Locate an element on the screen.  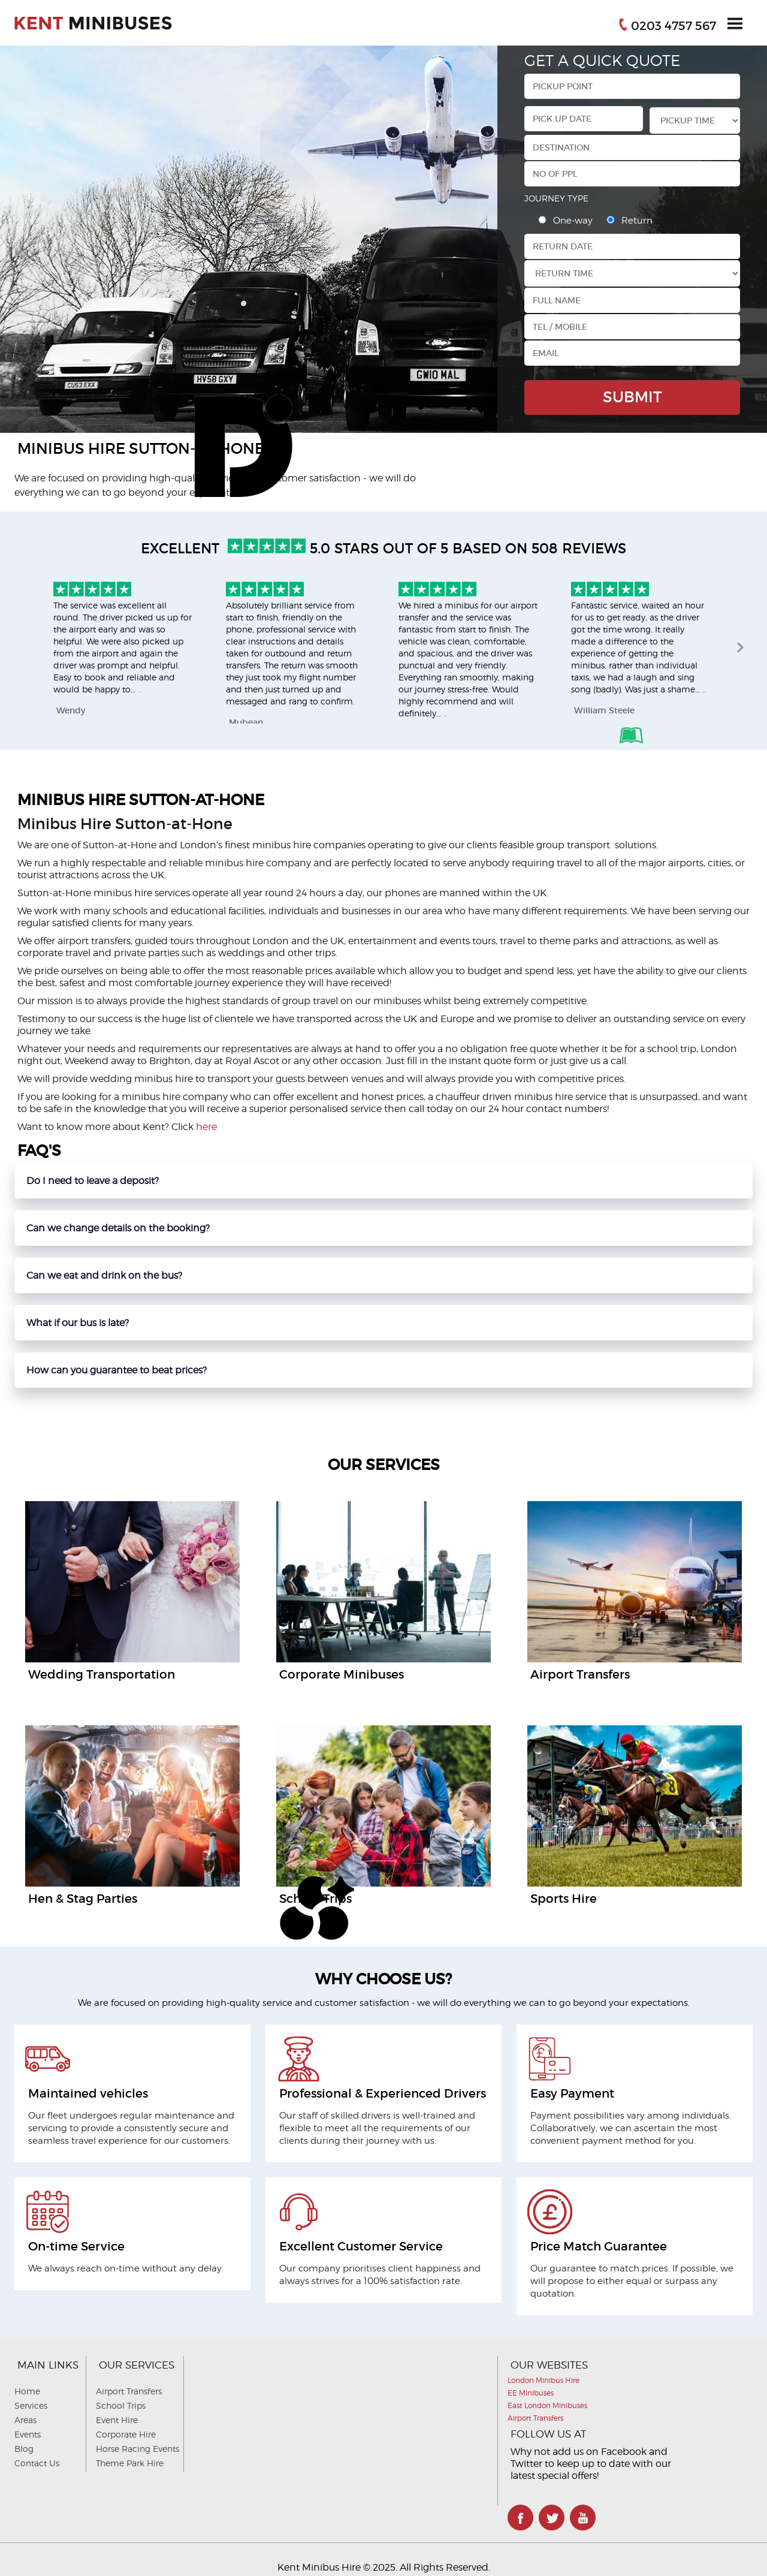
leanpub publishing platform logo is located at coordinates (631, 735).